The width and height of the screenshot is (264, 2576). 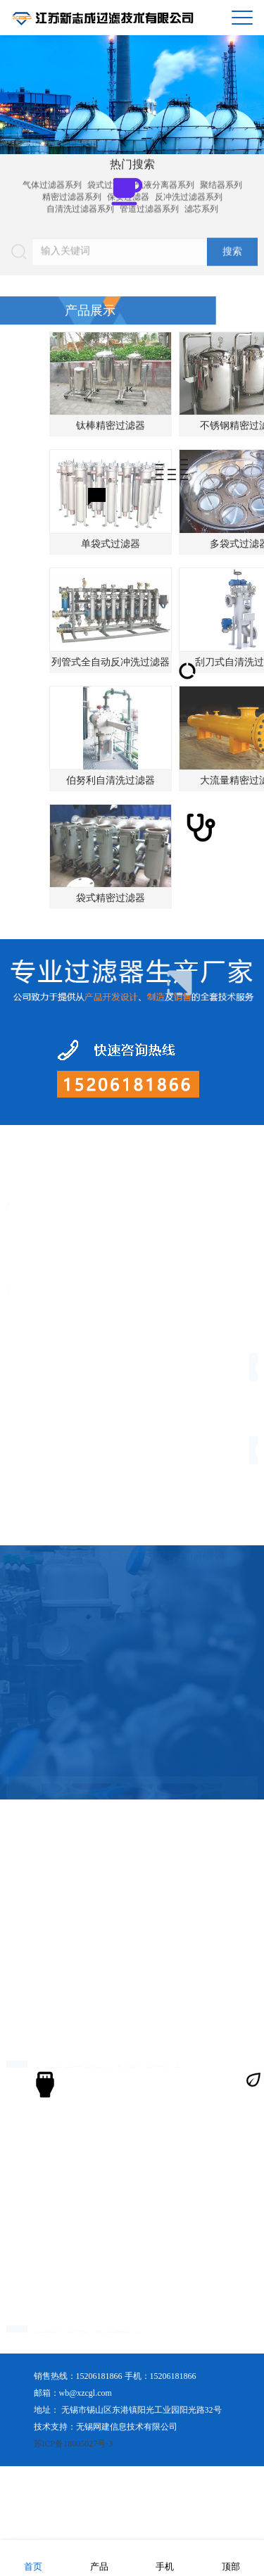 What do you see at coordinates (45, 2085) in the screenshot?
I see `configure HDMI input settings` at bounding box center [45, 2085].